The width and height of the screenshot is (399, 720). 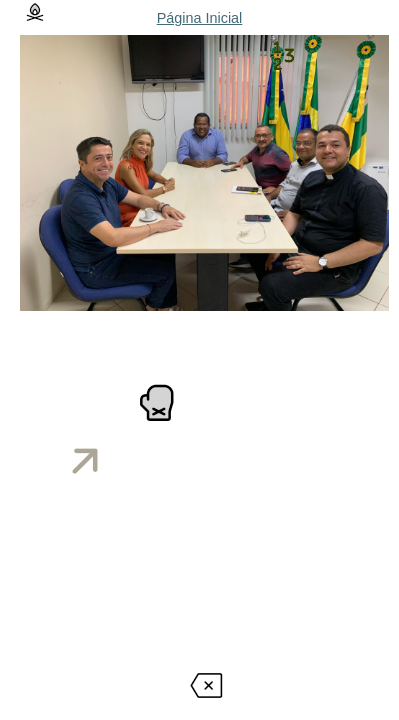 I want to click on delete the last character entered, so click(x=207, y=685).